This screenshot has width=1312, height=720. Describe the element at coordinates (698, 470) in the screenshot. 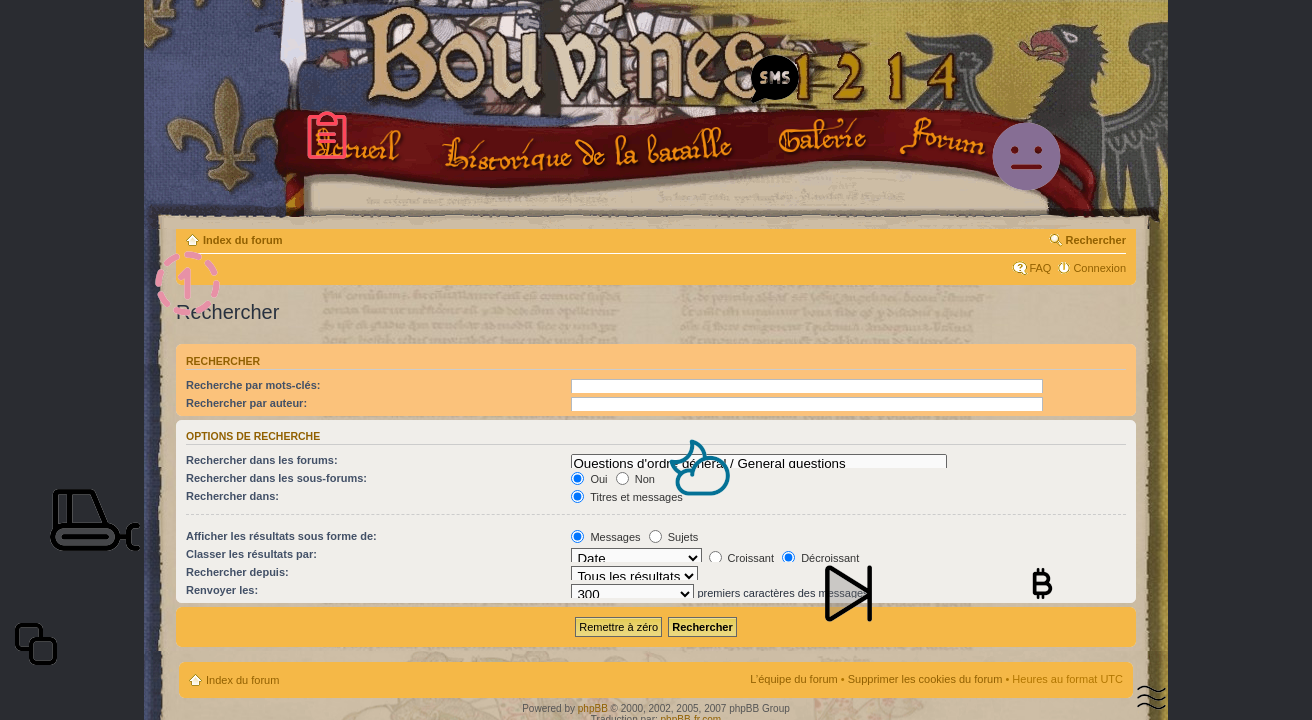

I see `indicates nighttime or evening weather conditions` at that location.